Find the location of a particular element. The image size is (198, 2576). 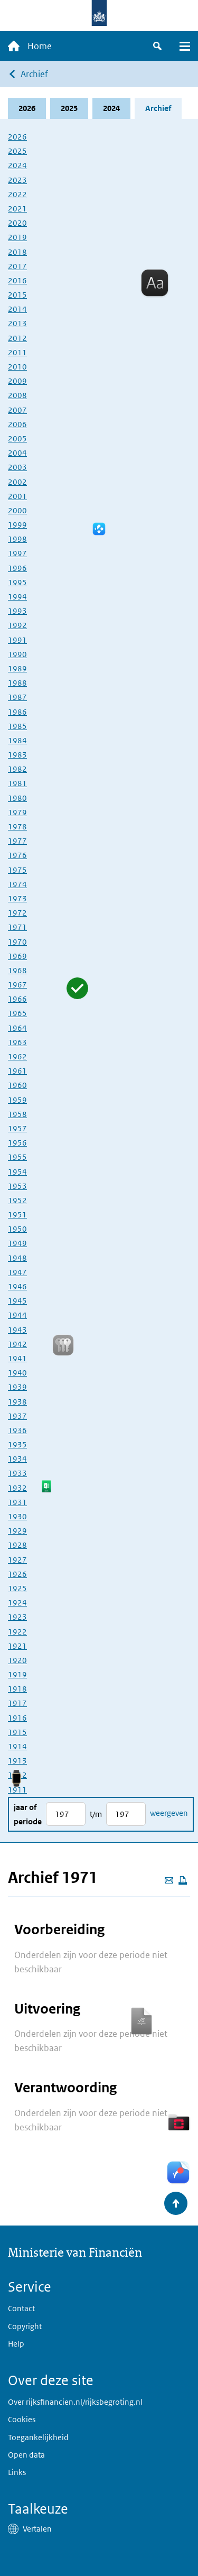

apple watch device icon is located at coordinates (16, 1778).